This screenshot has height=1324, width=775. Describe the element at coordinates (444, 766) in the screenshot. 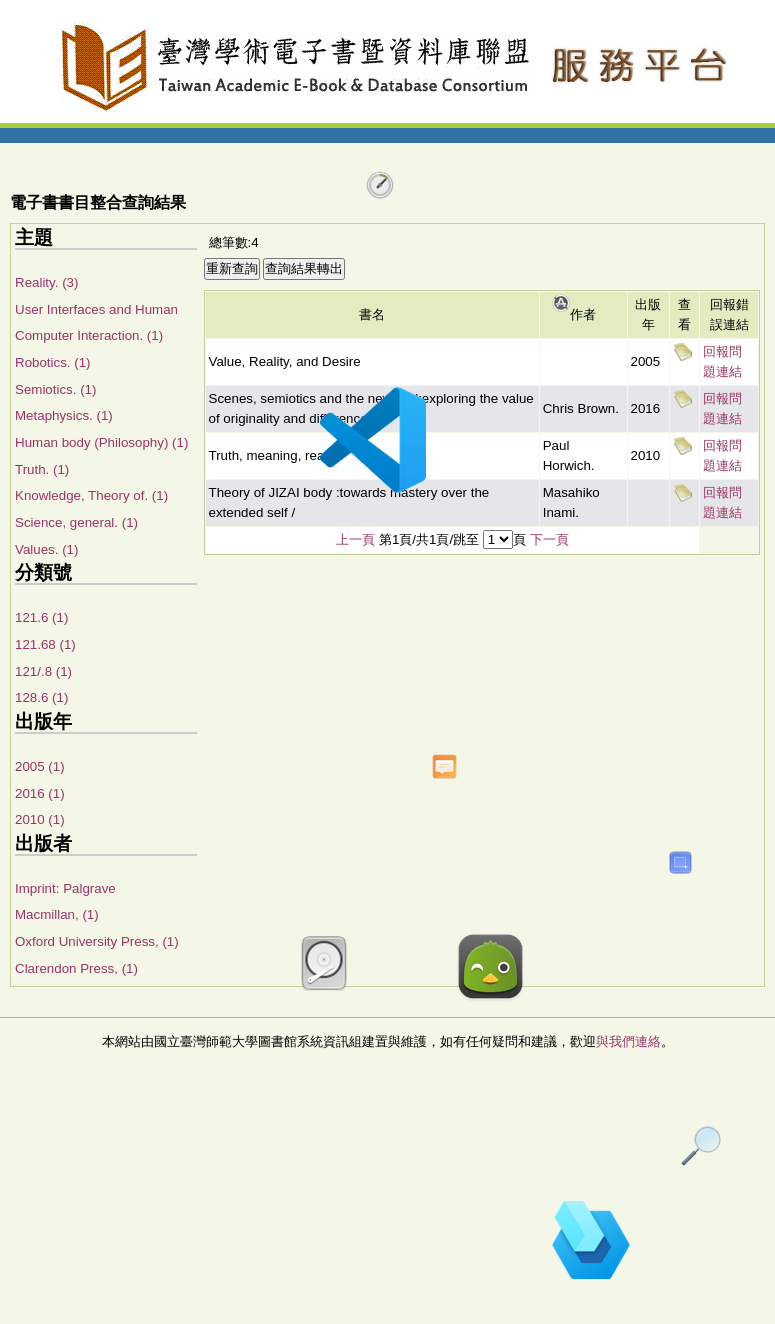

I see `open messaging or chat application` at that location.